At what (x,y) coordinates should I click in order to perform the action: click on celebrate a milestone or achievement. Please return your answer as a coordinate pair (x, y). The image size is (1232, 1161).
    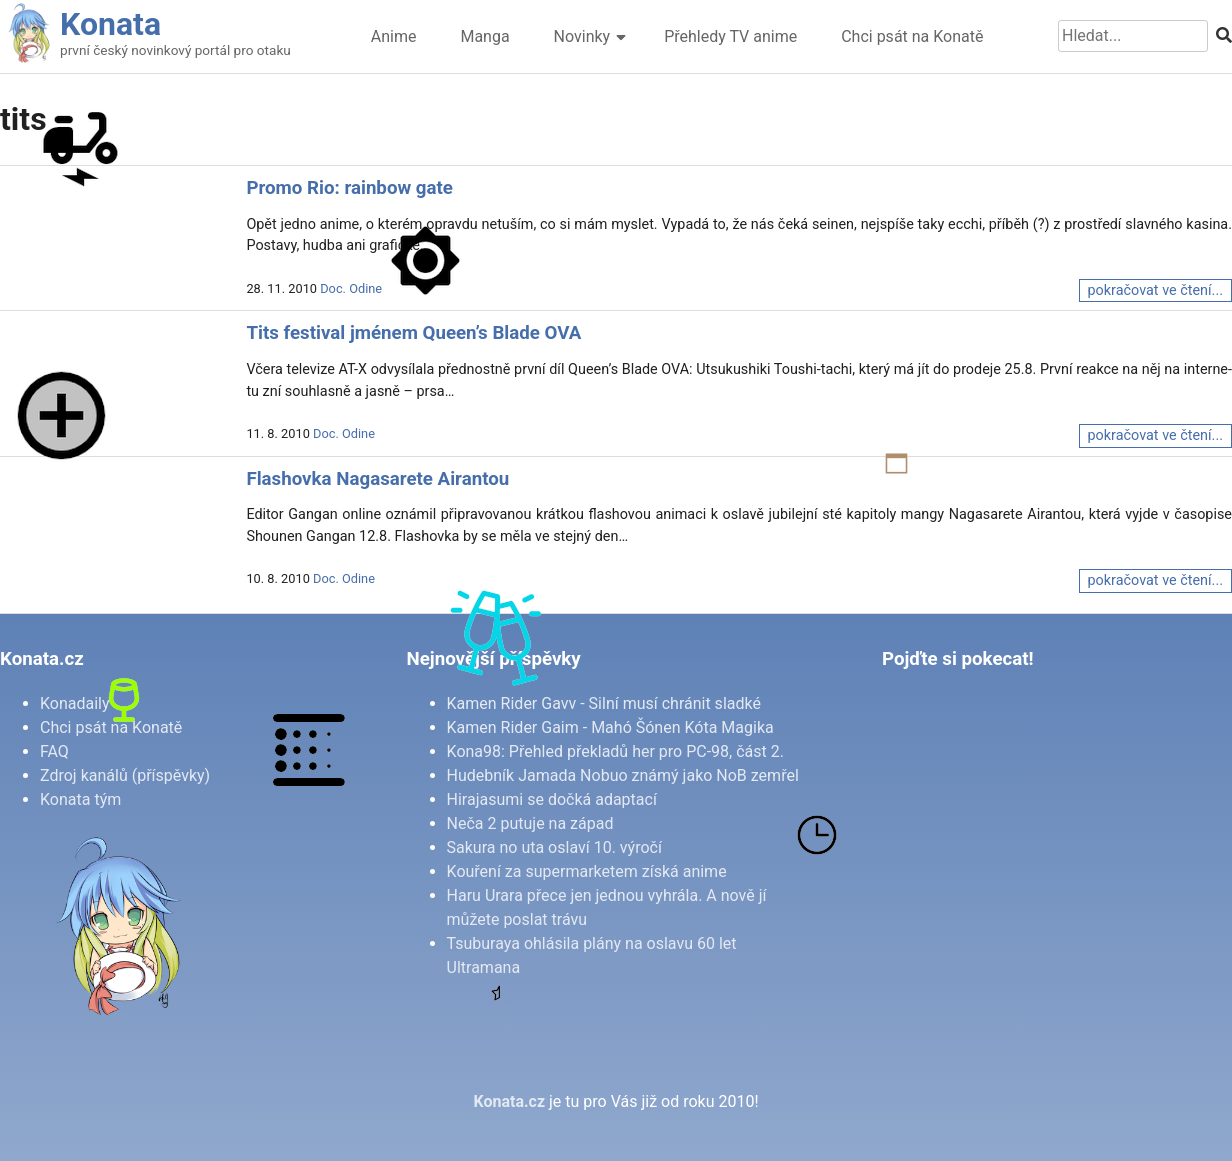
    Looking at the image, I should click on (497, 637).